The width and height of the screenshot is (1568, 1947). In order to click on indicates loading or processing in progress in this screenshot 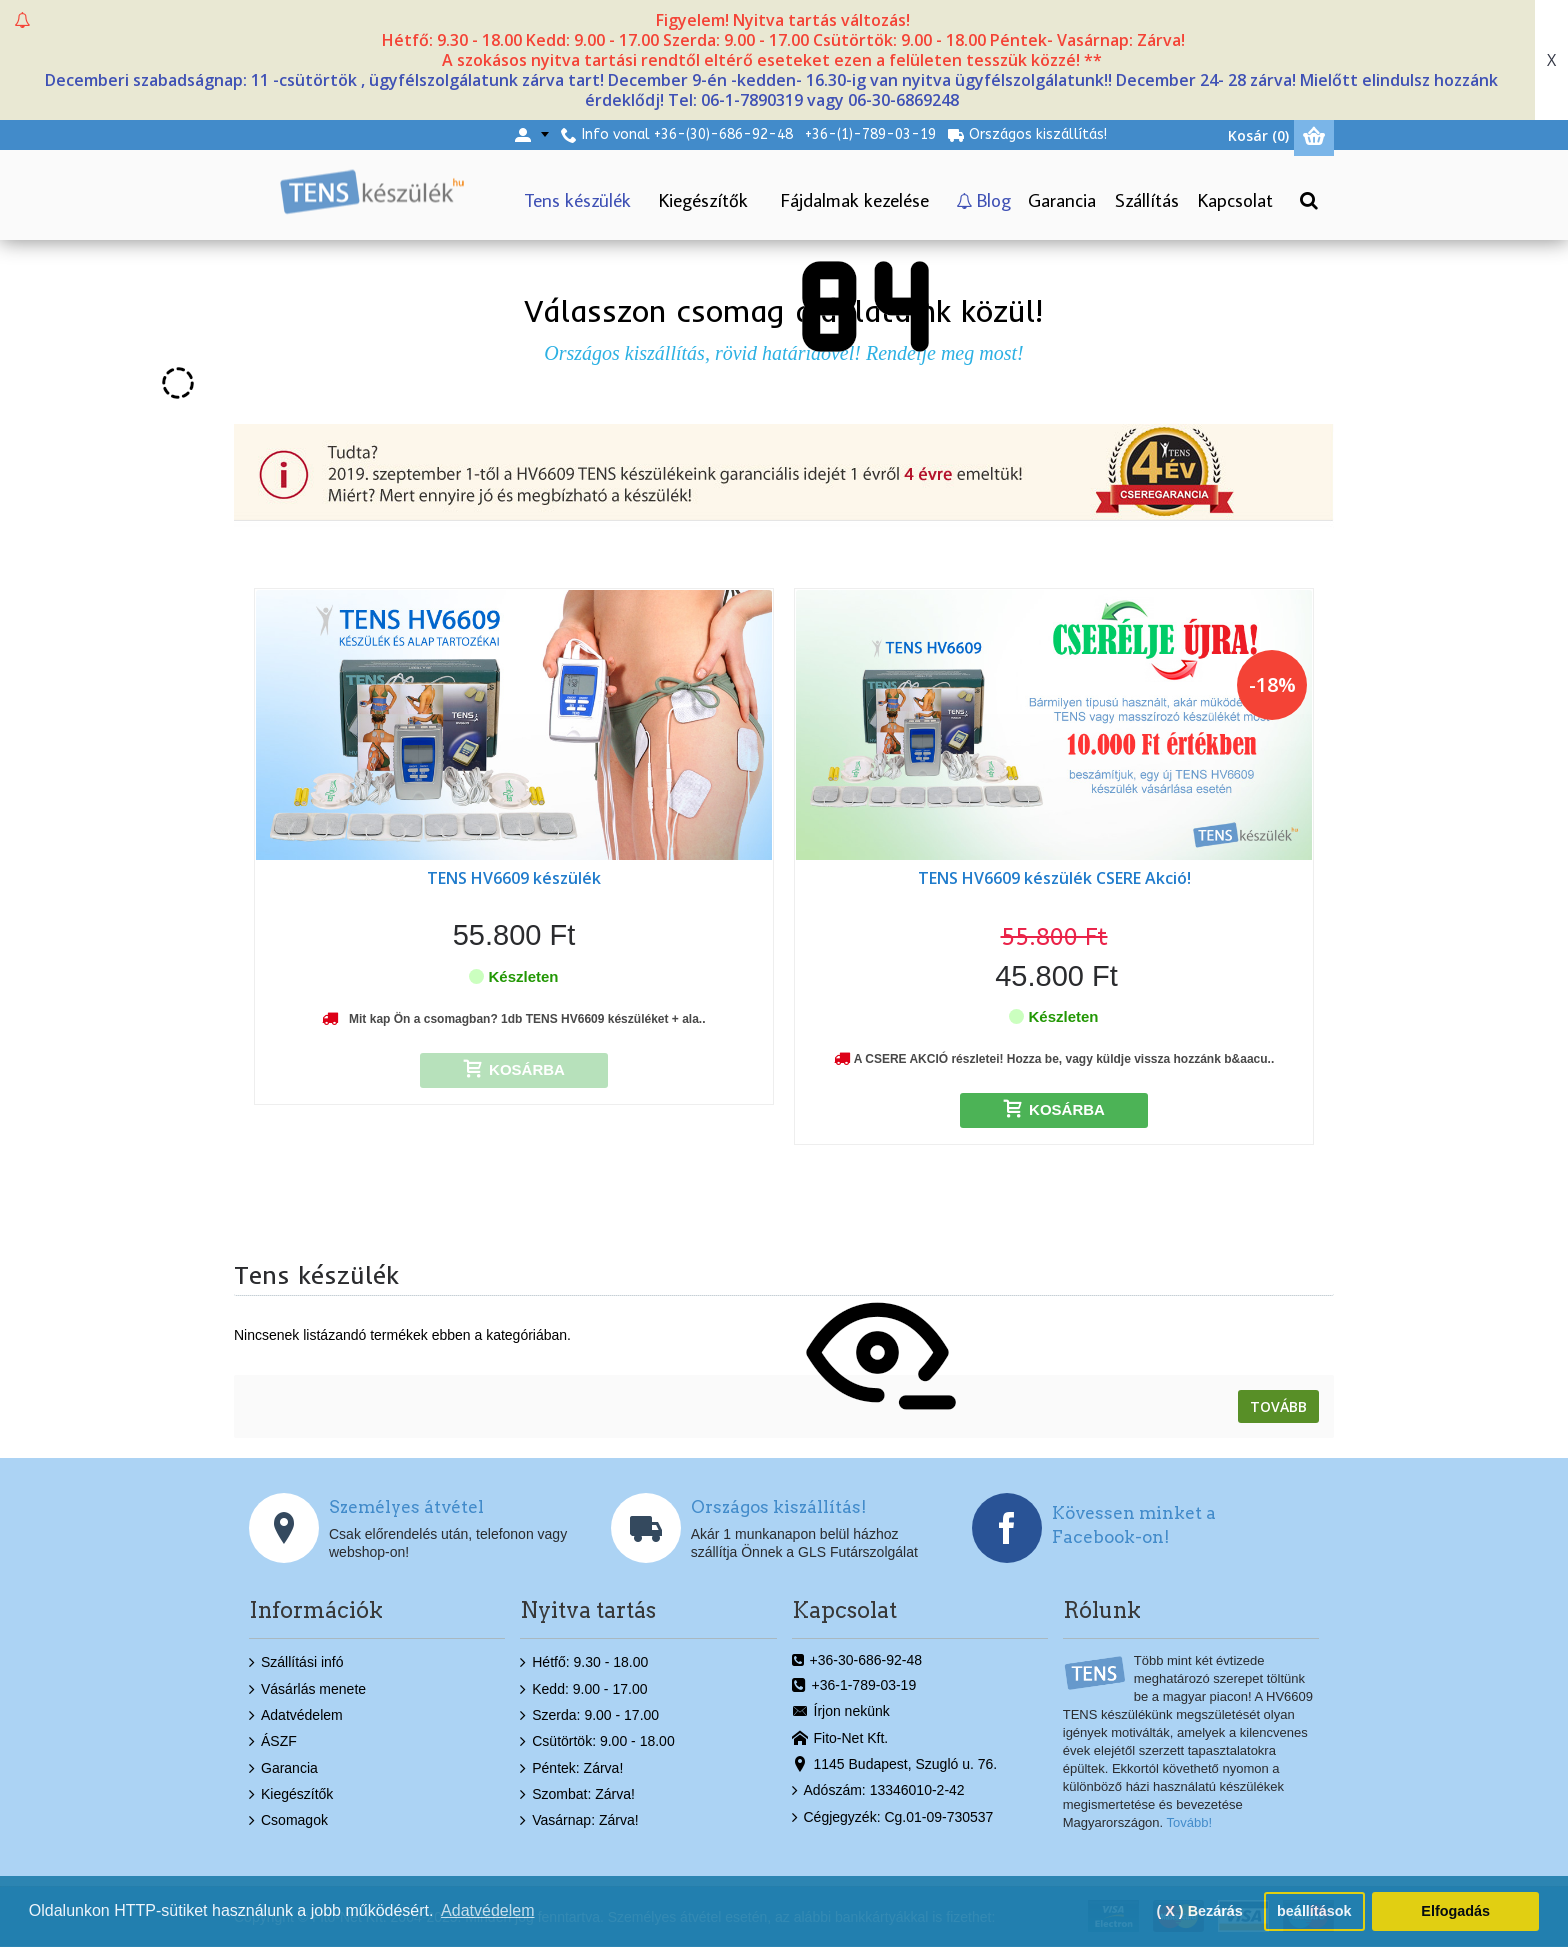, I will do `click(178, 383)`.